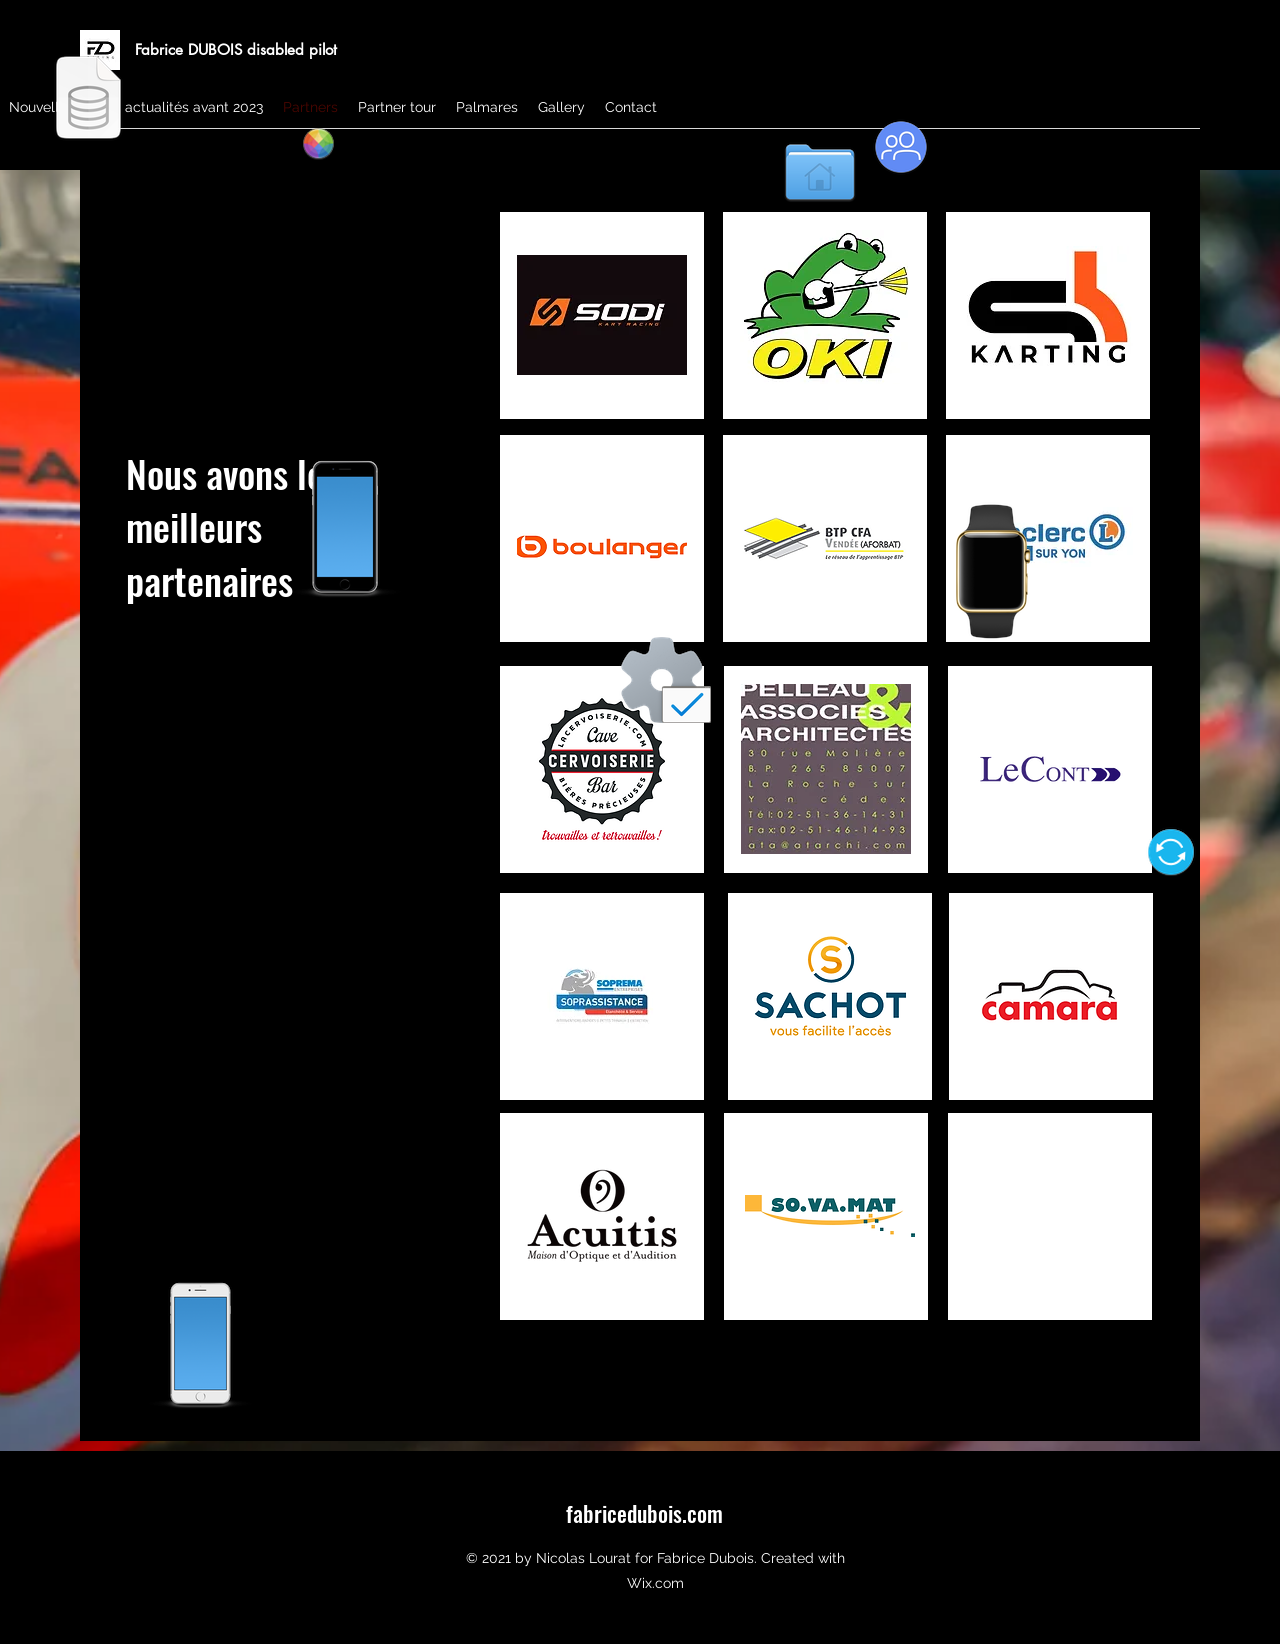 The width and height of the screenshot is (1280, 1644). I want to click on open your home folder, so click(820, 172).